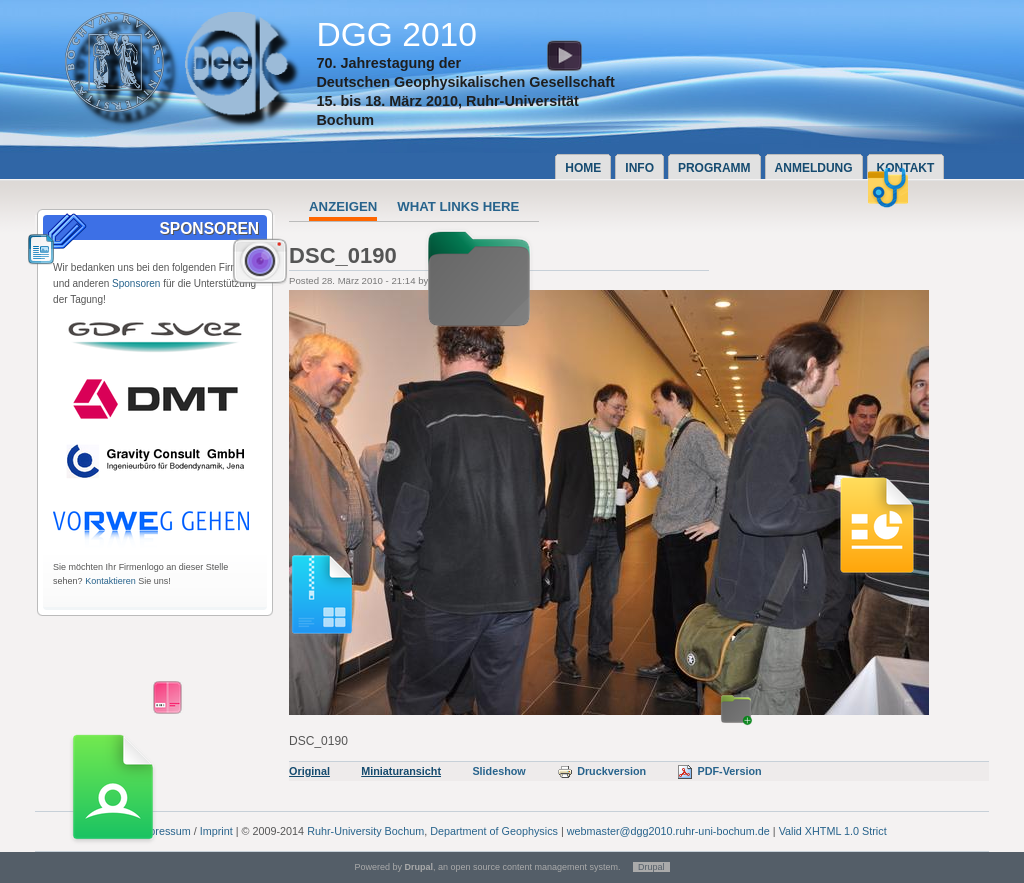 This screenshot has height=883, width=1024. Describe the element at coordinates (260, 261) in the screenshot. I see `open the camera app` at that location.